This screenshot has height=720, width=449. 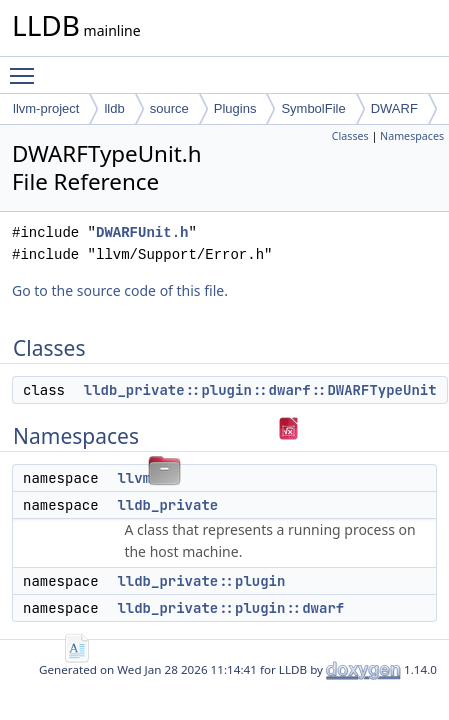 What do you see at coordinates (288, 428) in the screenshot?
I see `open LibreOffice Math application` at bounding box center [288, 428].